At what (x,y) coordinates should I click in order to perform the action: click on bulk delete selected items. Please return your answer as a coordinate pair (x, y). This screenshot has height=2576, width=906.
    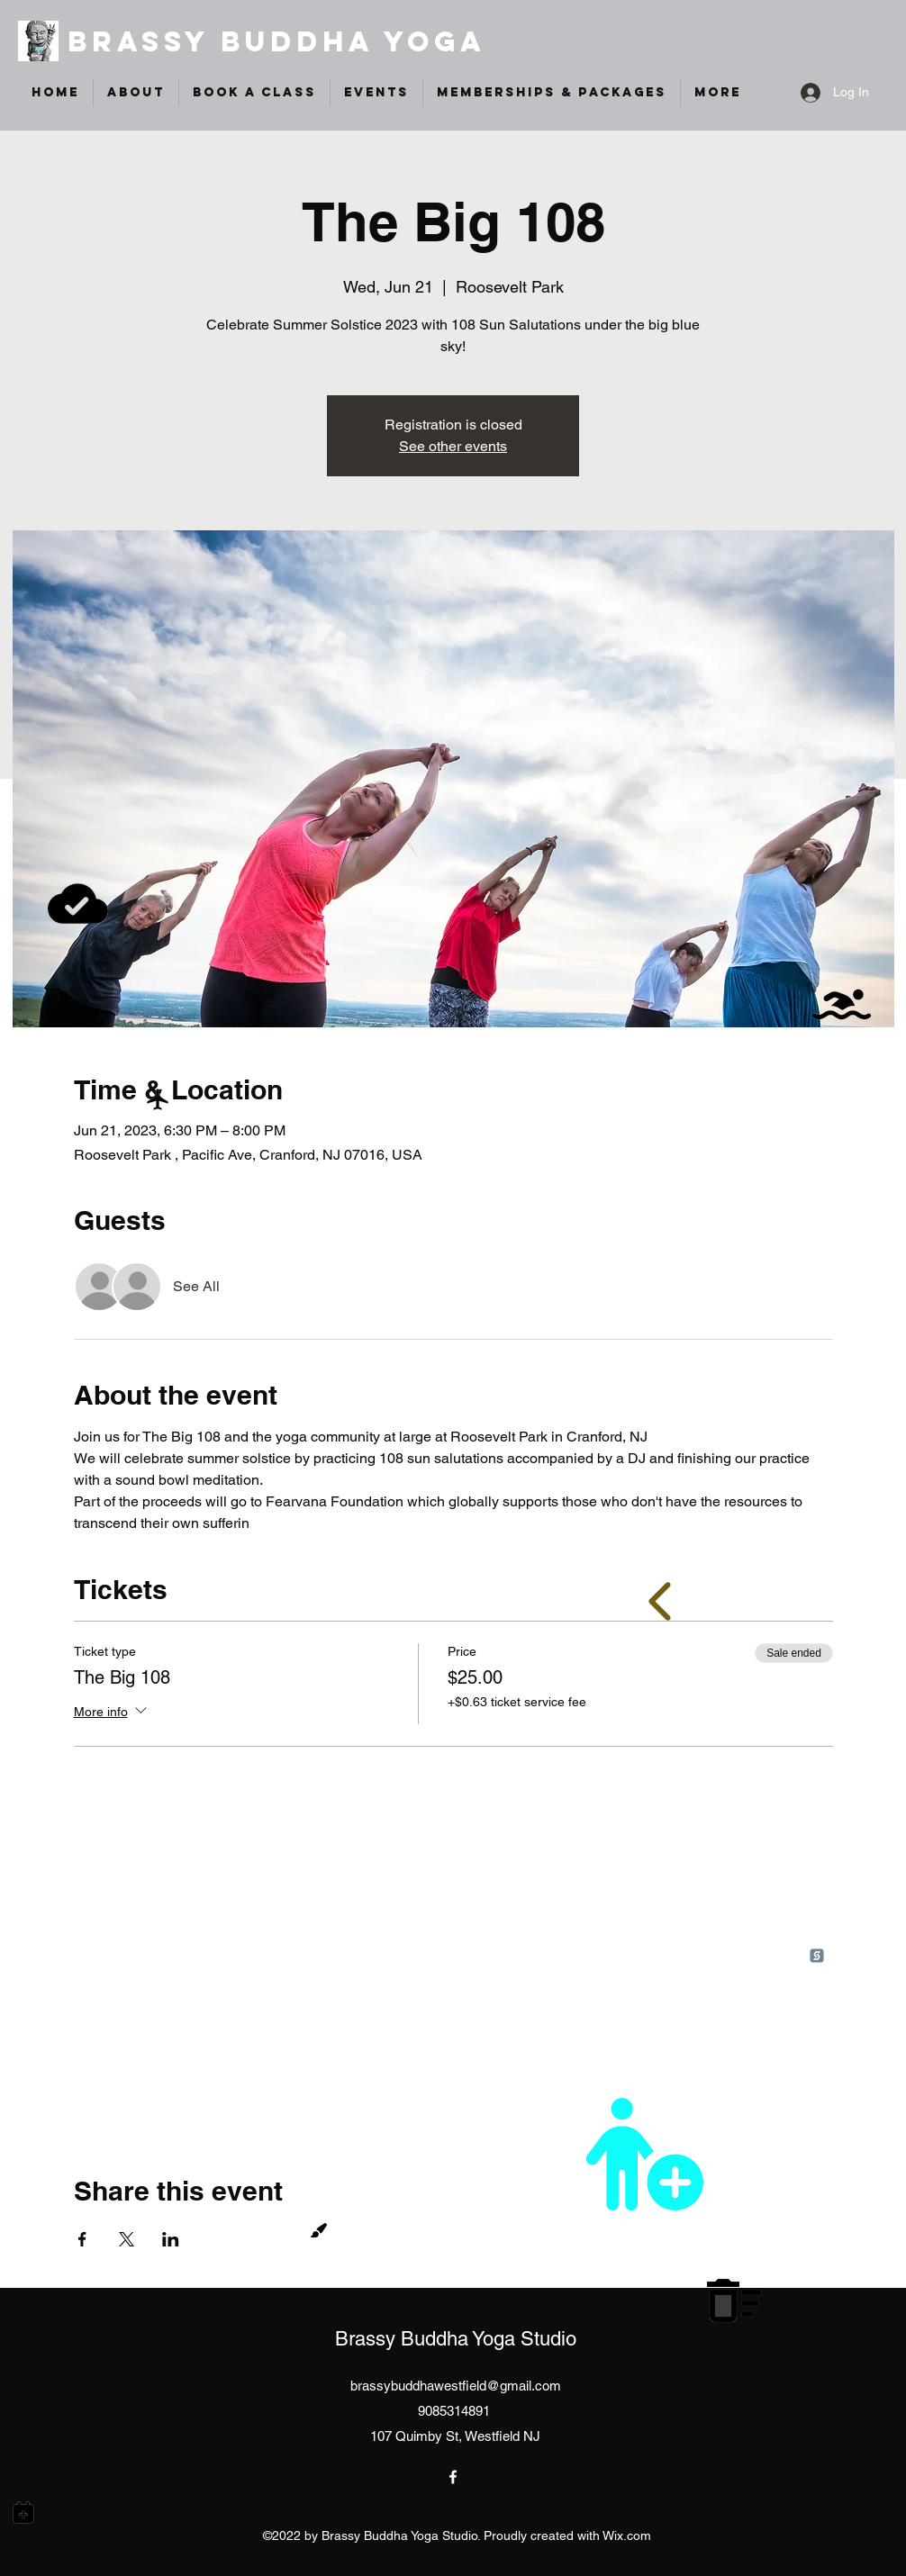
    Looking at the image, I should click on (734, 2300).